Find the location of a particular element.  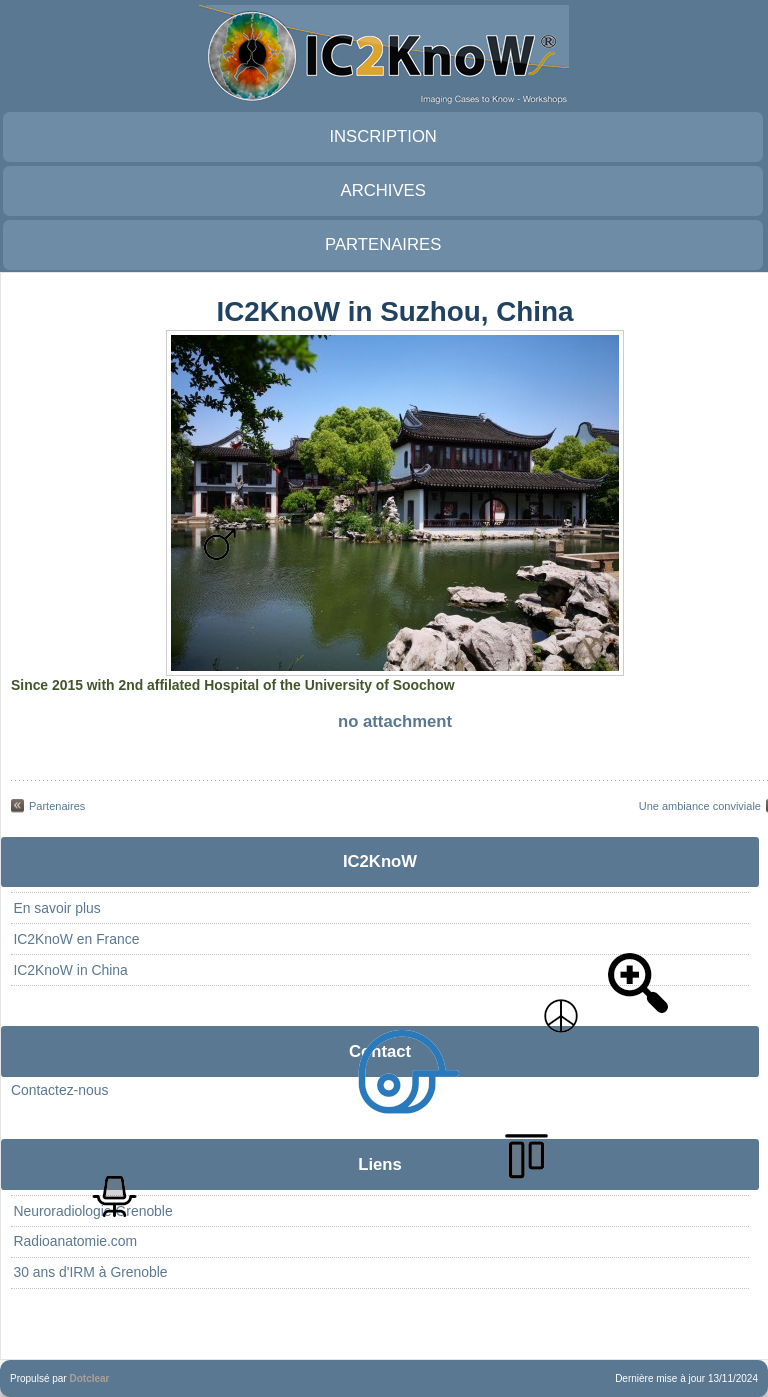

align selected objects to the top edge is located at coordinates (526, 1155).